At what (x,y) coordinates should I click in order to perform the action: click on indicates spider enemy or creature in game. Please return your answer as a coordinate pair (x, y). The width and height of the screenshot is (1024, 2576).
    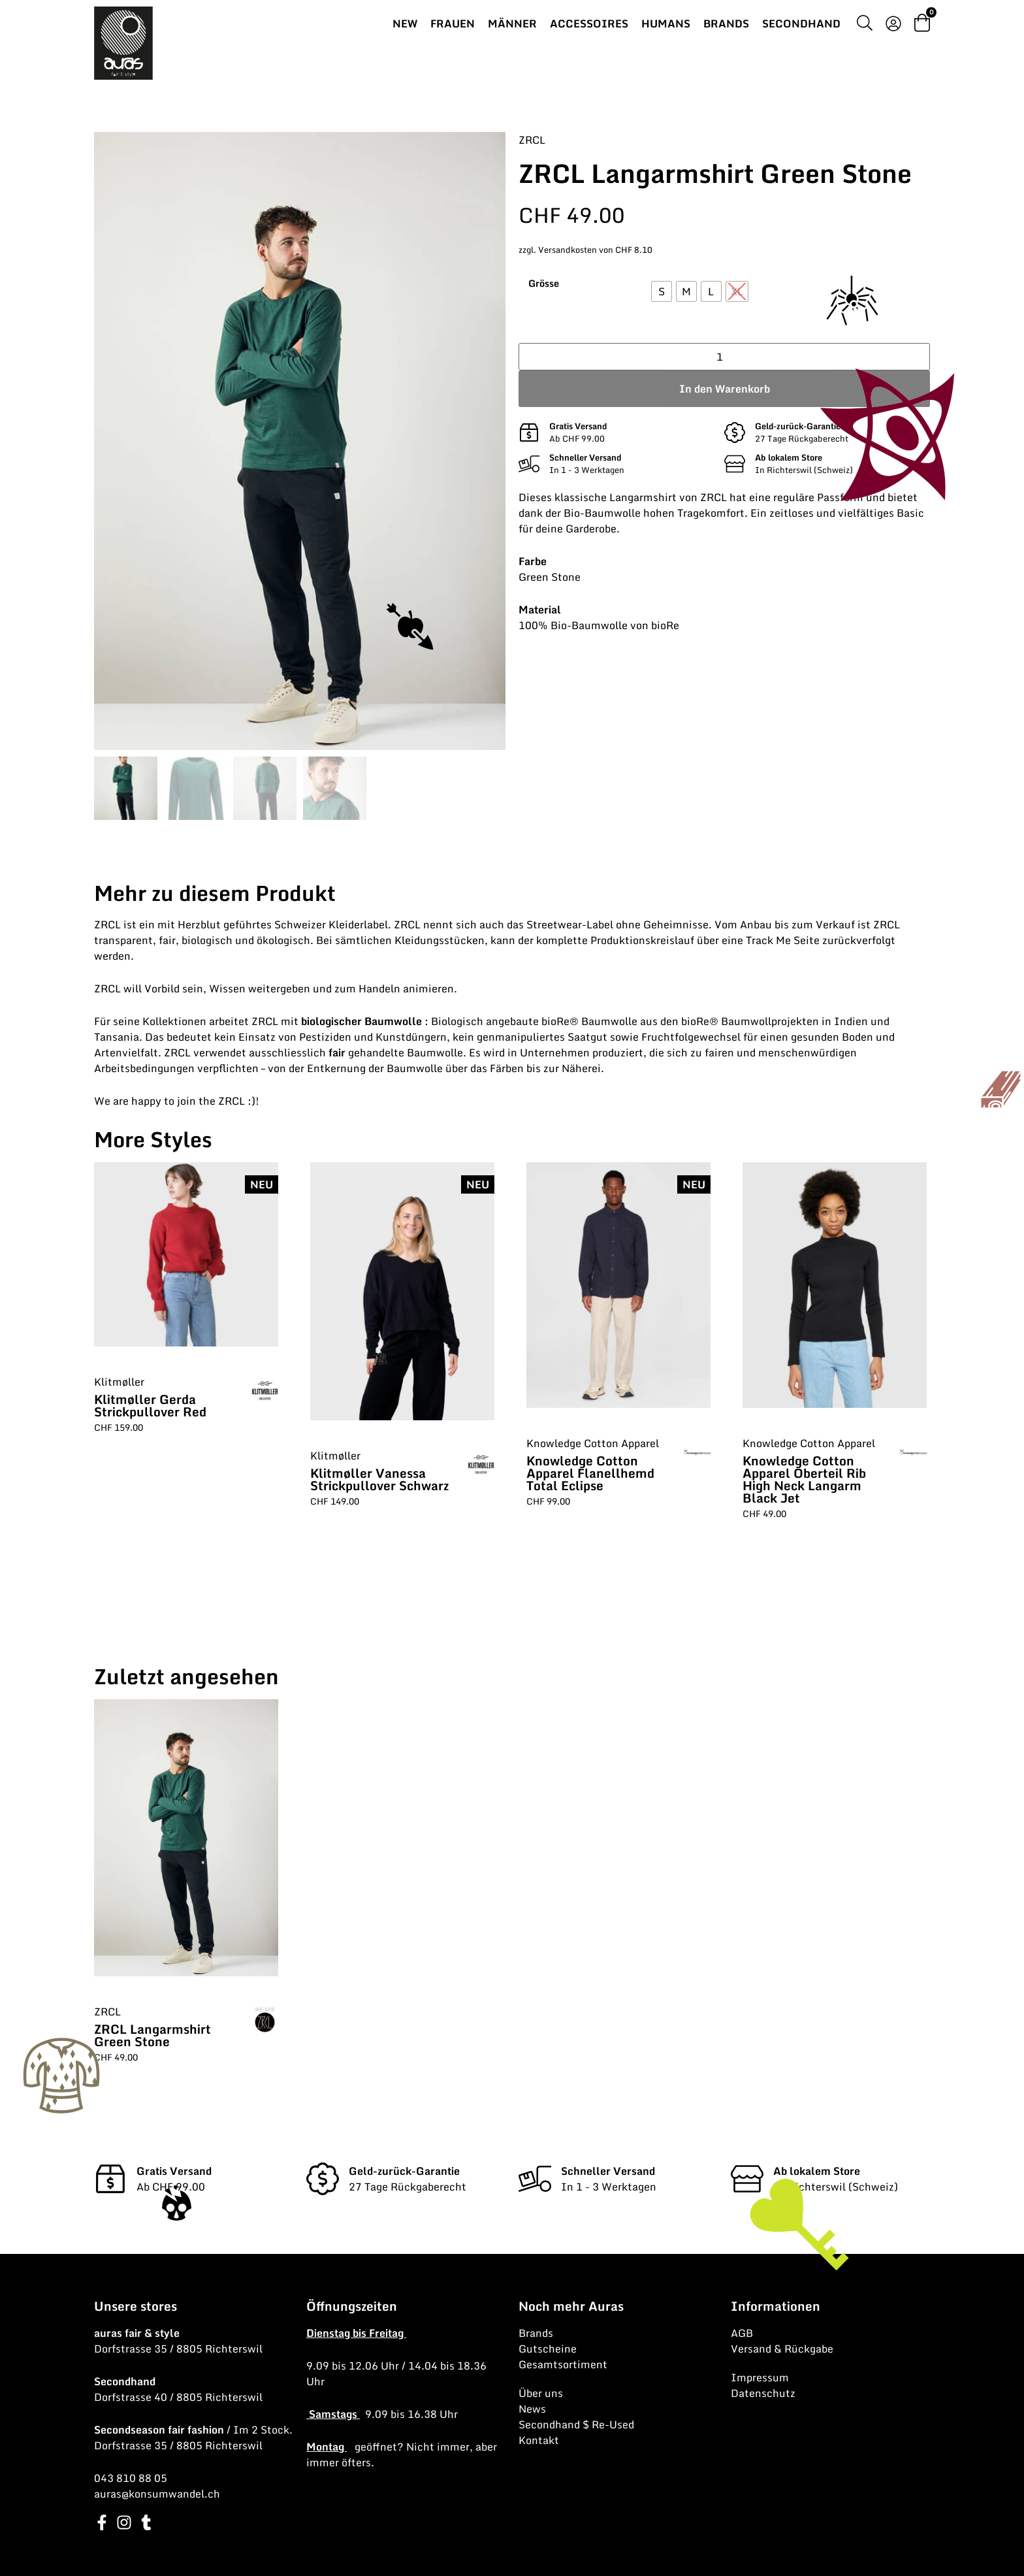
    Looking at the image, I should click on (852, 301).